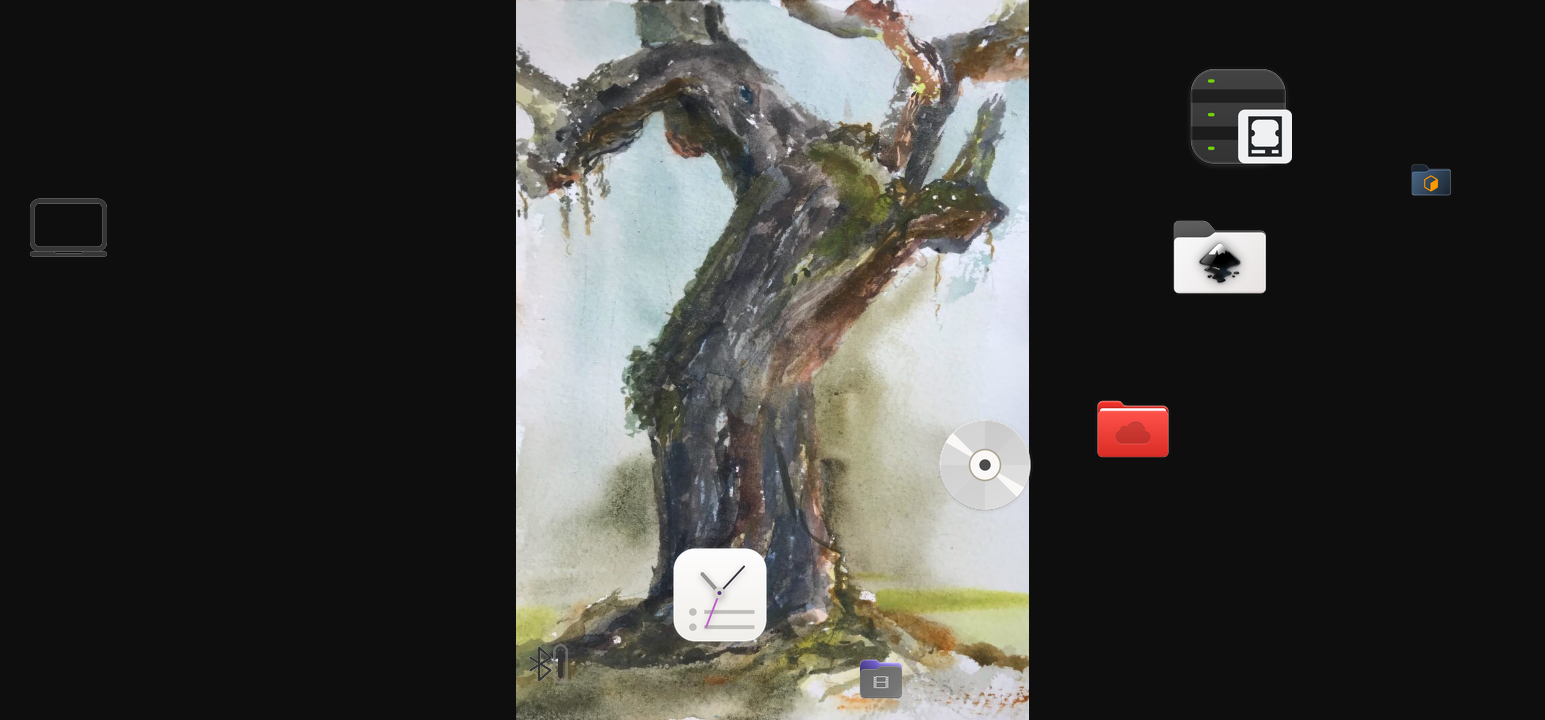 Image resolution: width=1545 pixels, height=720 pixels. Describe the element at coordinates (881, 679) in the screenshot. I see `open your videos folder` at that location.